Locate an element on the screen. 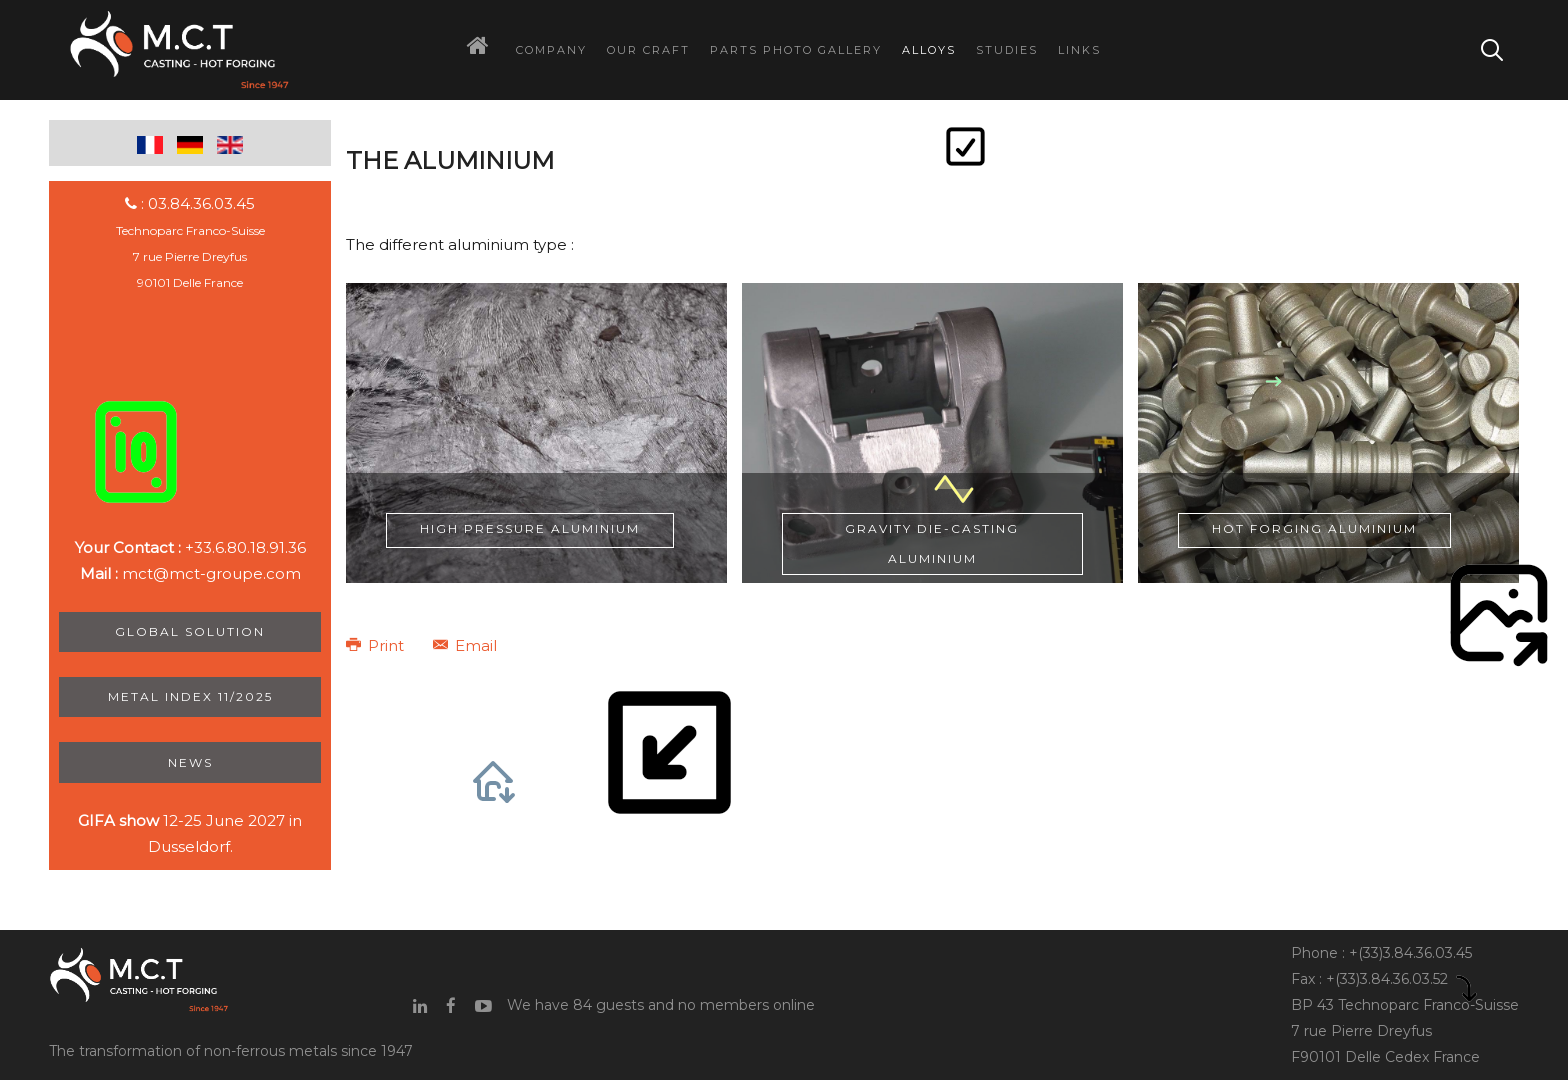  navigate to the next item or step is located at coordinates (1273, 381).